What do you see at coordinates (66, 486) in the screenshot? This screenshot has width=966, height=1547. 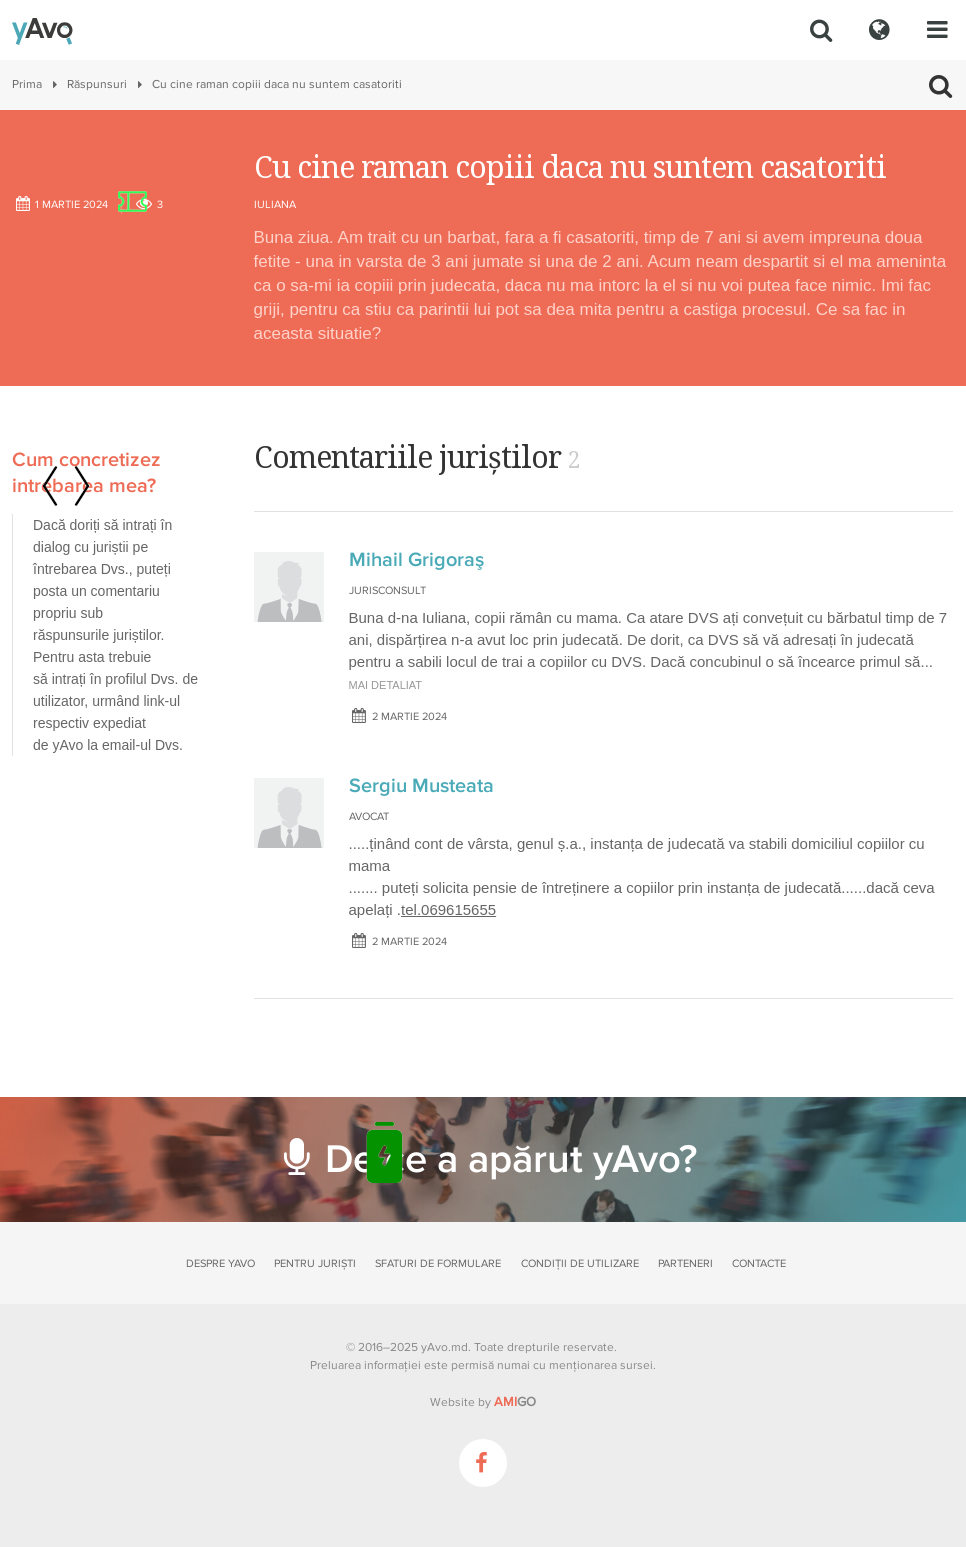 I see `view or edit source code` at bounding box center [66, 486].